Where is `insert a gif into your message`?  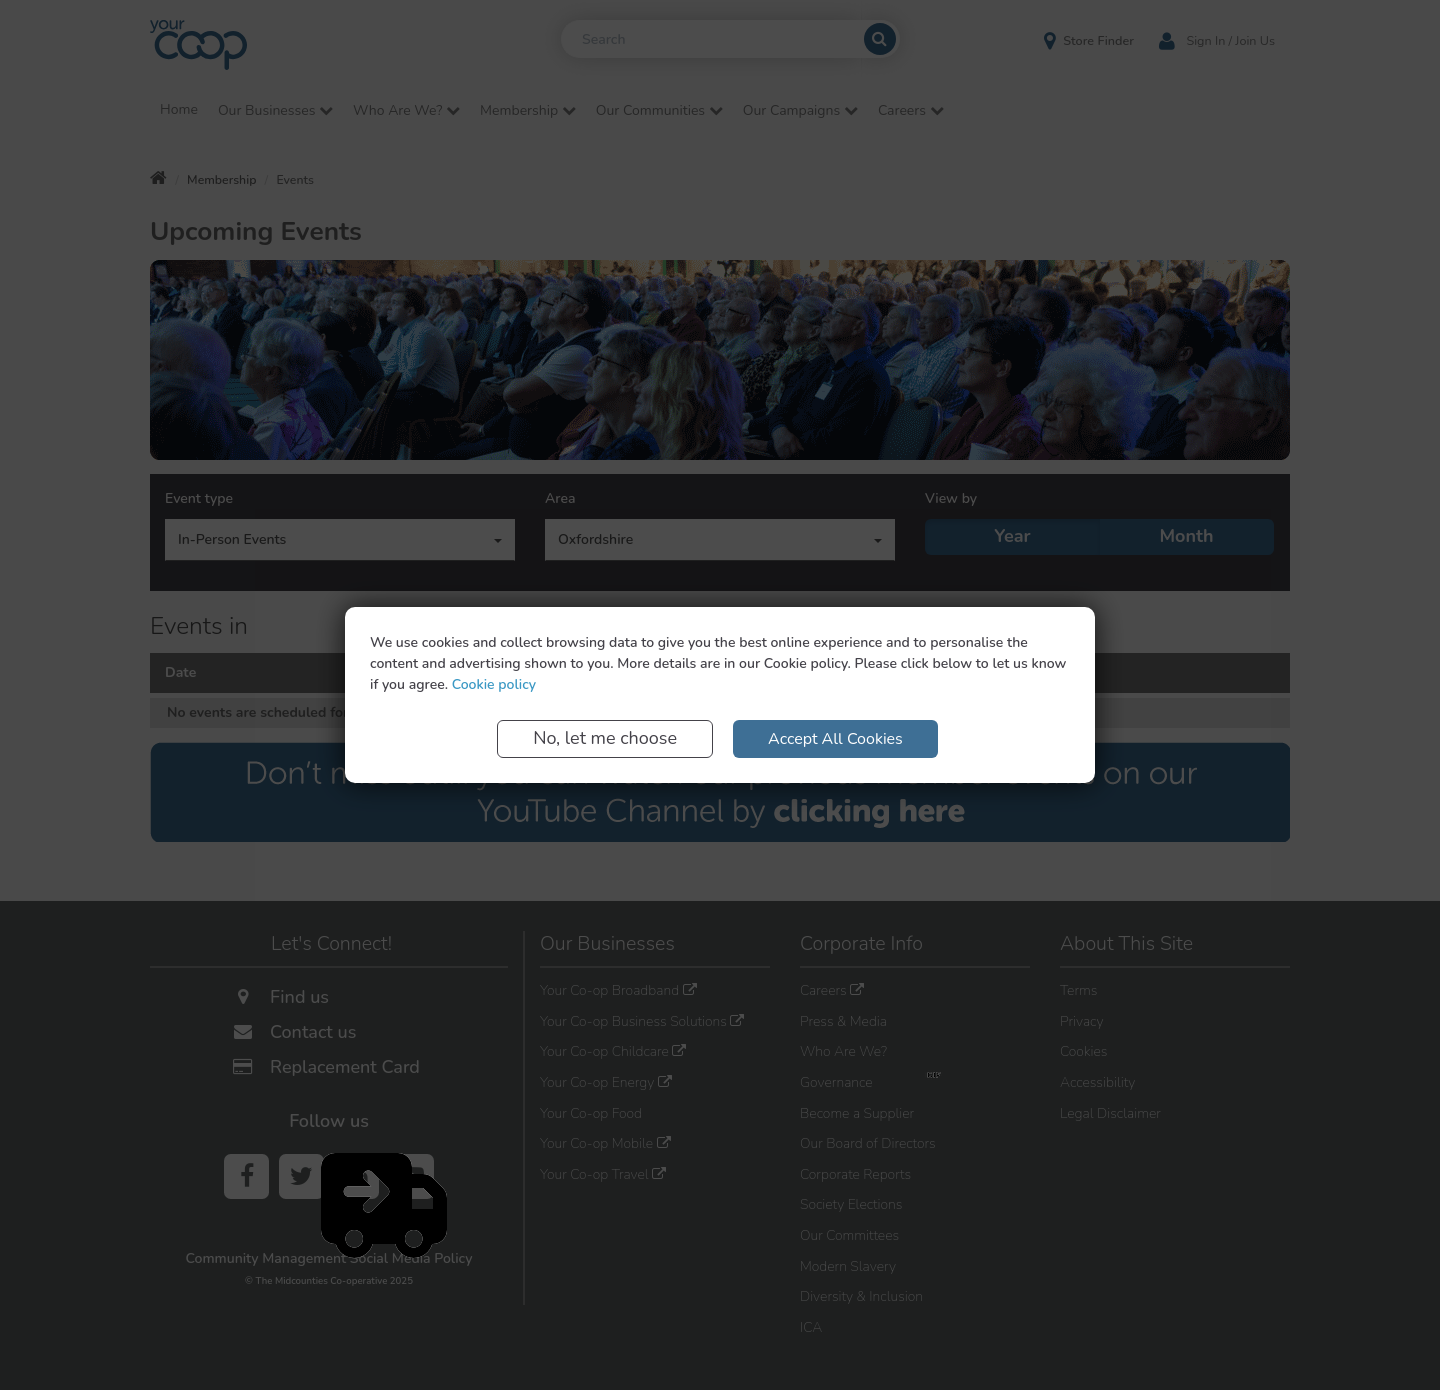 insert a gif into your message is located at coordinates (934, 1075).